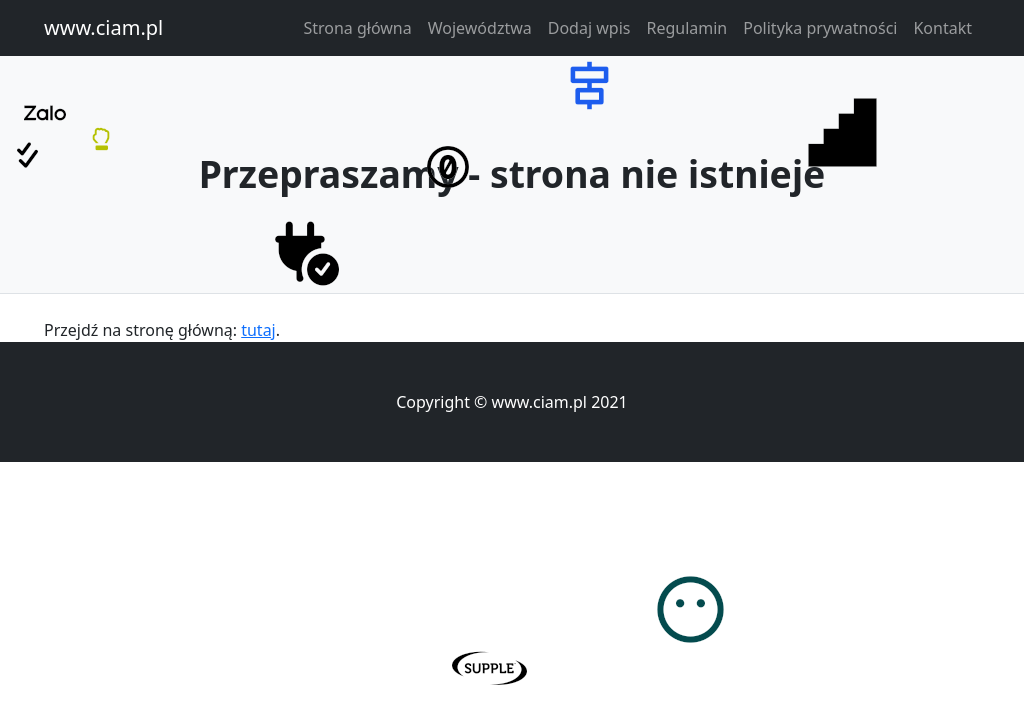 The height and width of the screenshot is (720, 1024). I want to click on align selected items to horizontal center, so click(589, 85).